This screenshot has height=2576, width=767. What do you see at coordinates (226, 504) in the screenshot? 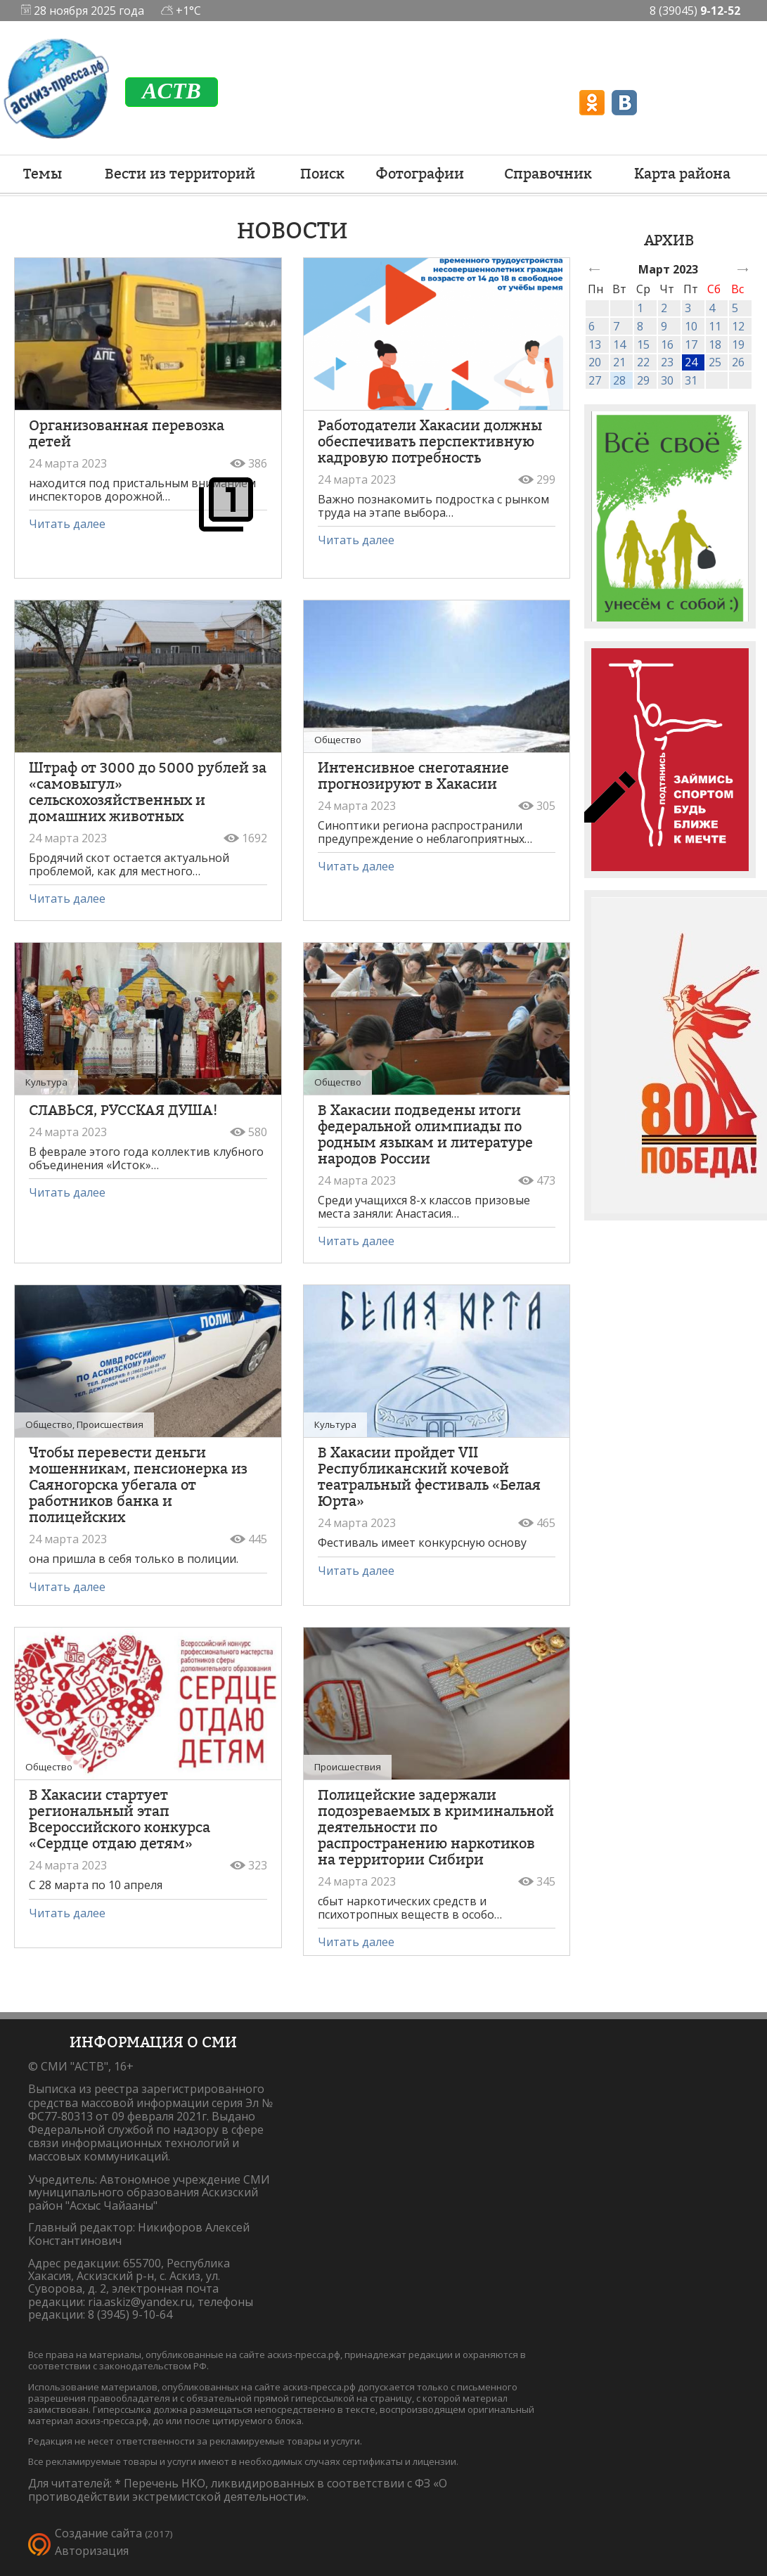
I see `indicates first item in a numbered sequence` at bounding box center [226, 504].